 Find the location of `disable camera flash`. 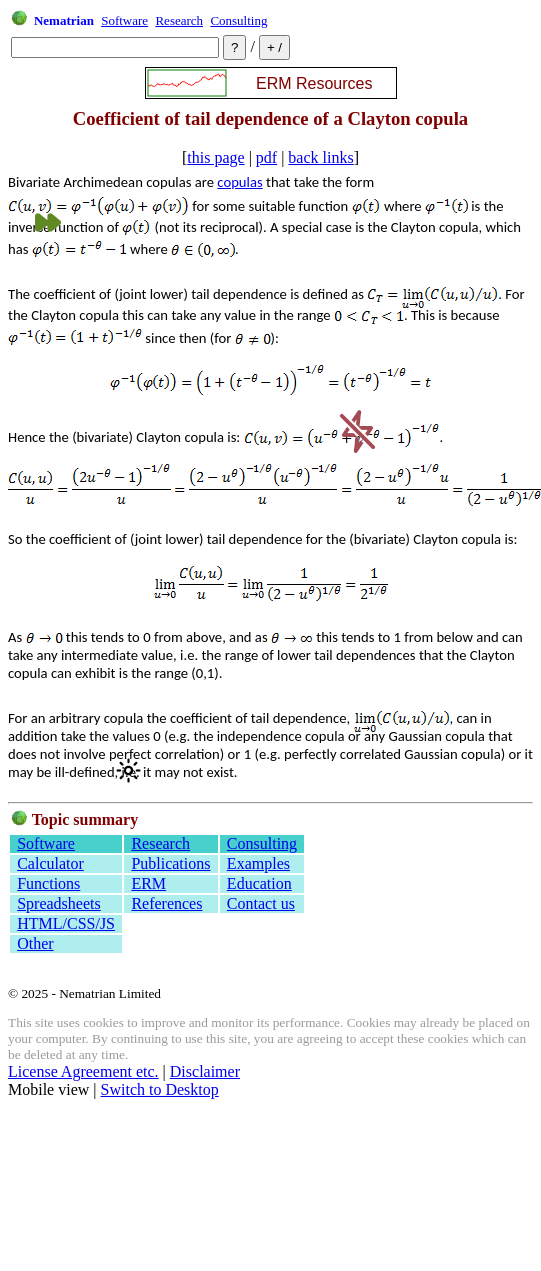

disable camera flash is located at coordinates (357, 431).